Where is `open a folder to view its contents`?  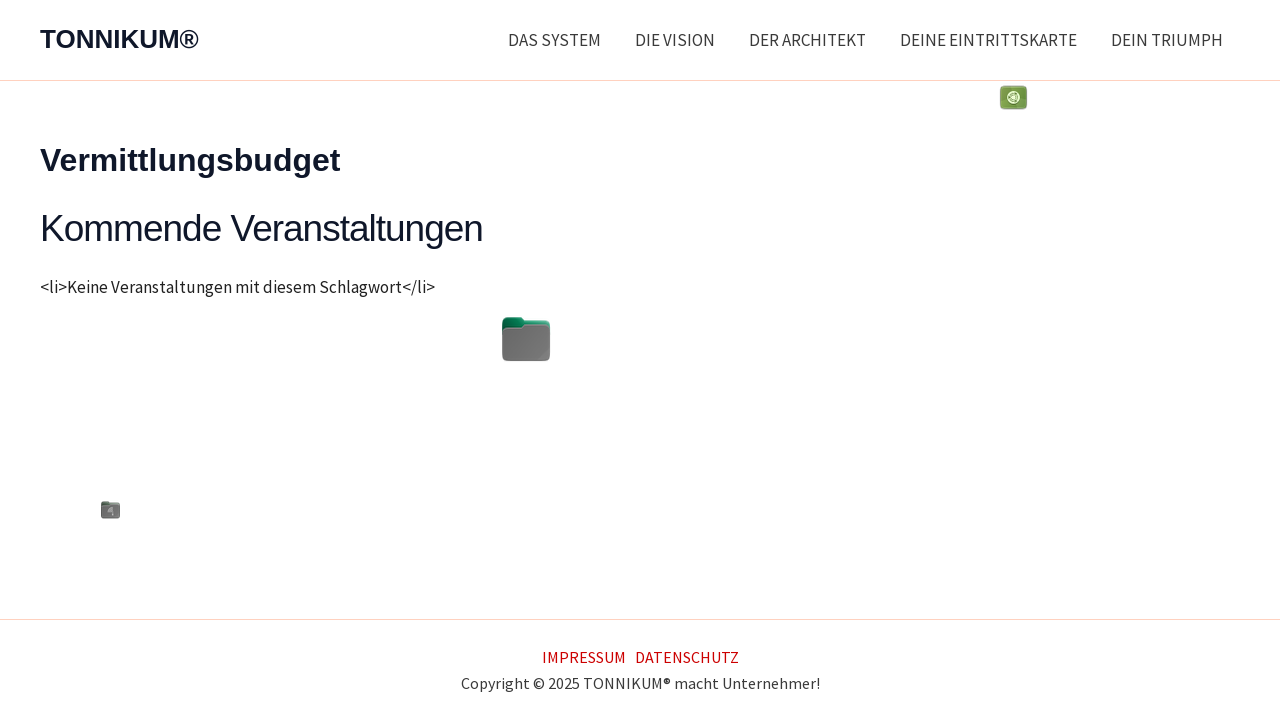
open a folder to view its contents is located at coordinates (526, 339).